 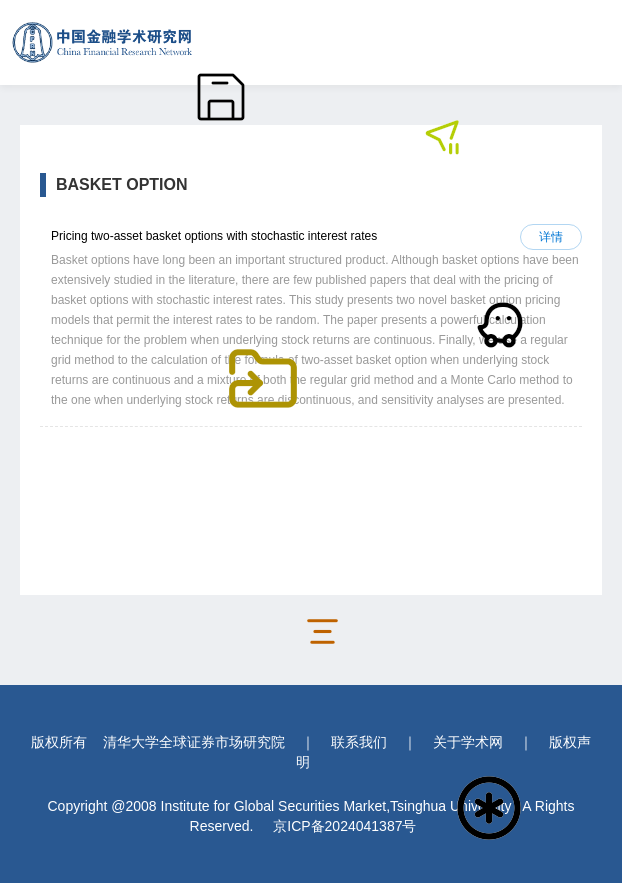 What do you see at coordinates (263, 380) in the screenshot?
I see `create a symbolic link to this folder` at bounding box center [263, 380].